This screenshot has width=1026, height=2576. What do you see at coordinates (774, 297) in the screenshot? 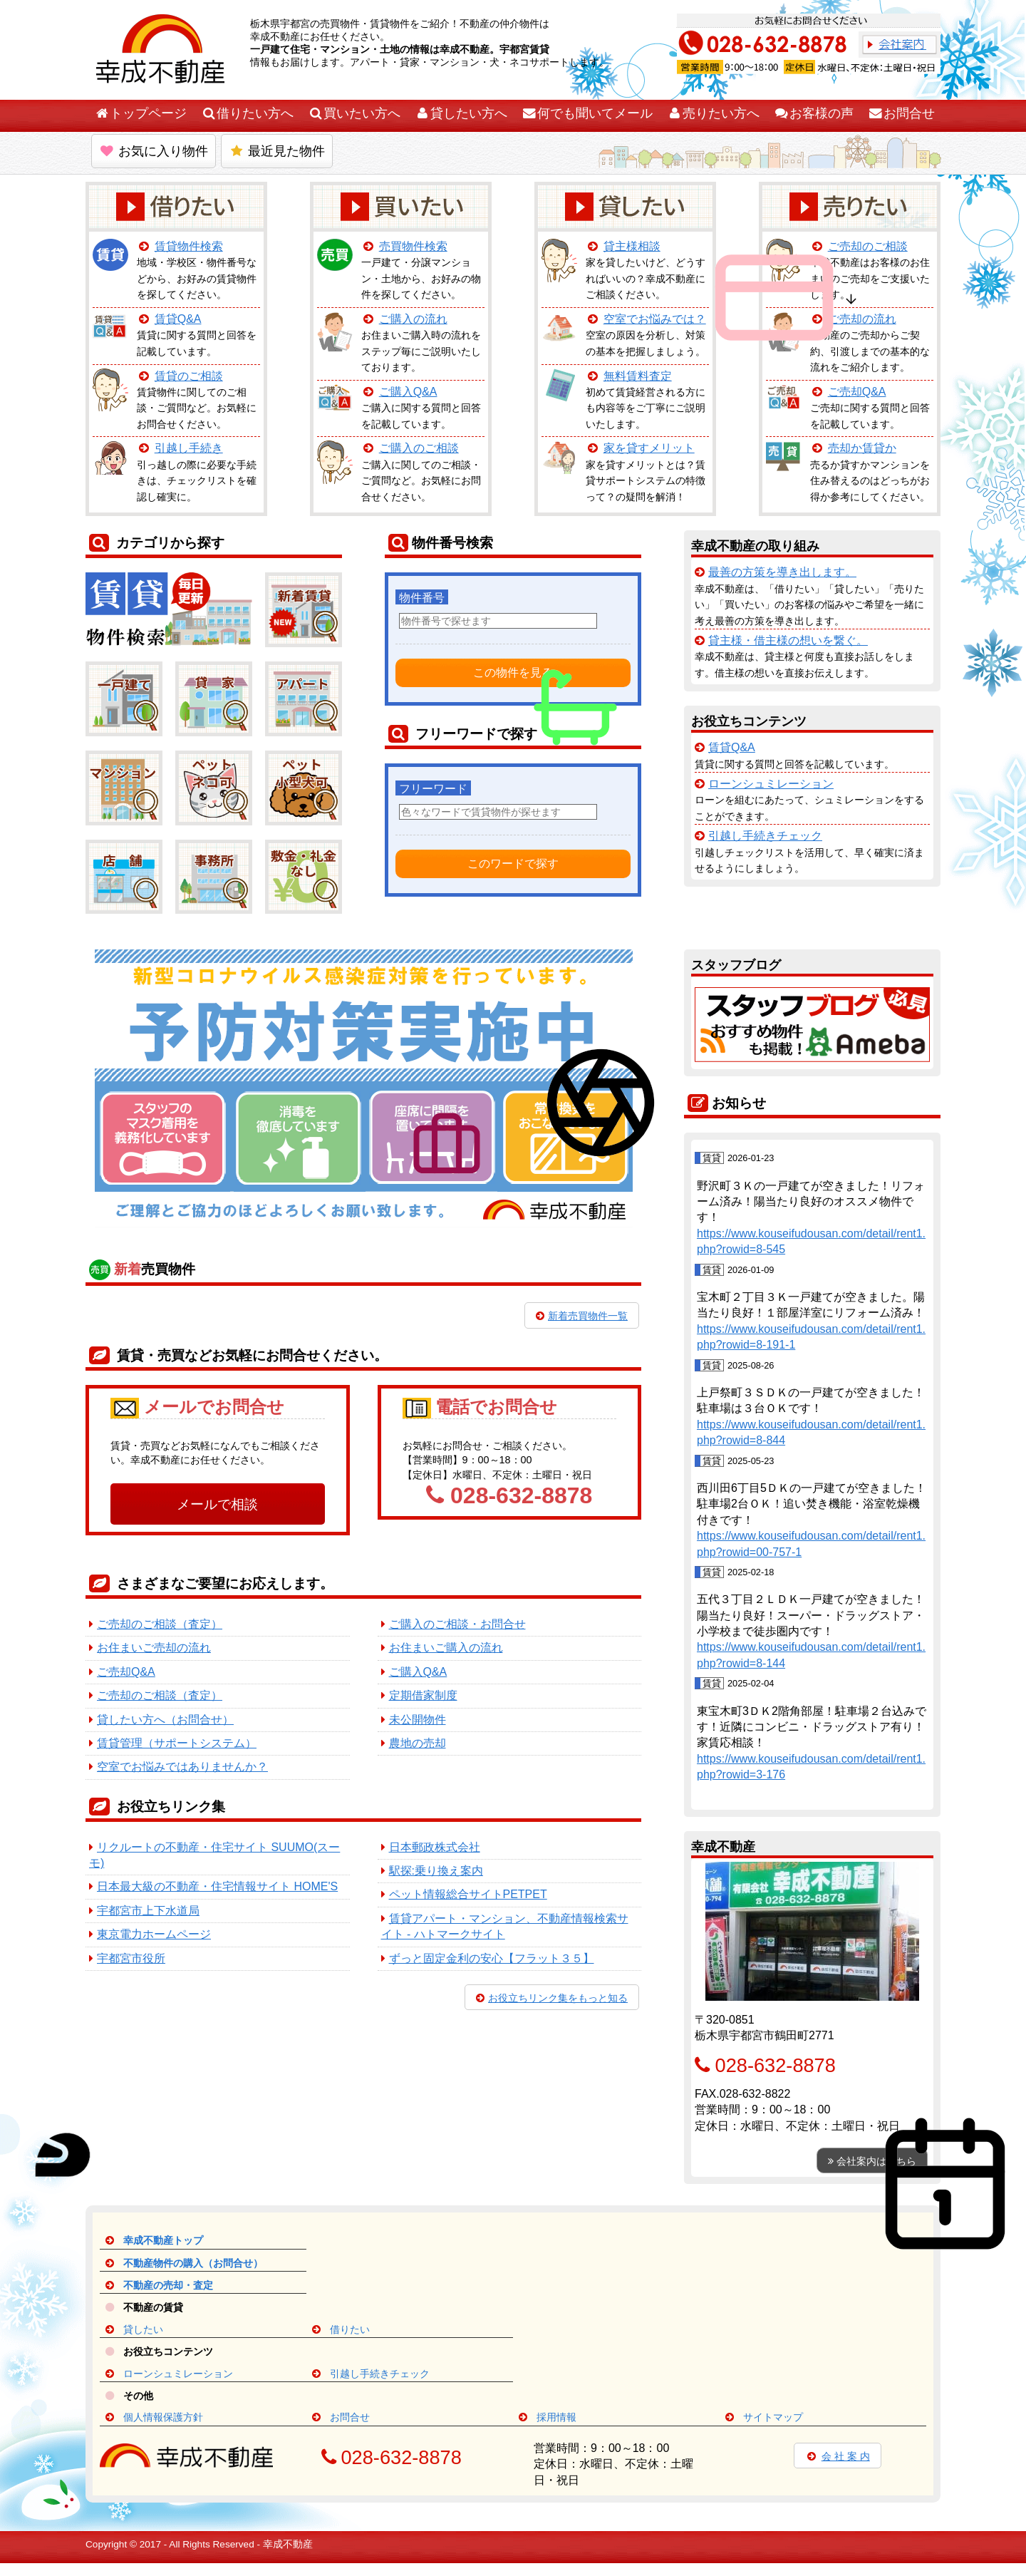
I see `manage payment methods` at bounding box center [774, 297].